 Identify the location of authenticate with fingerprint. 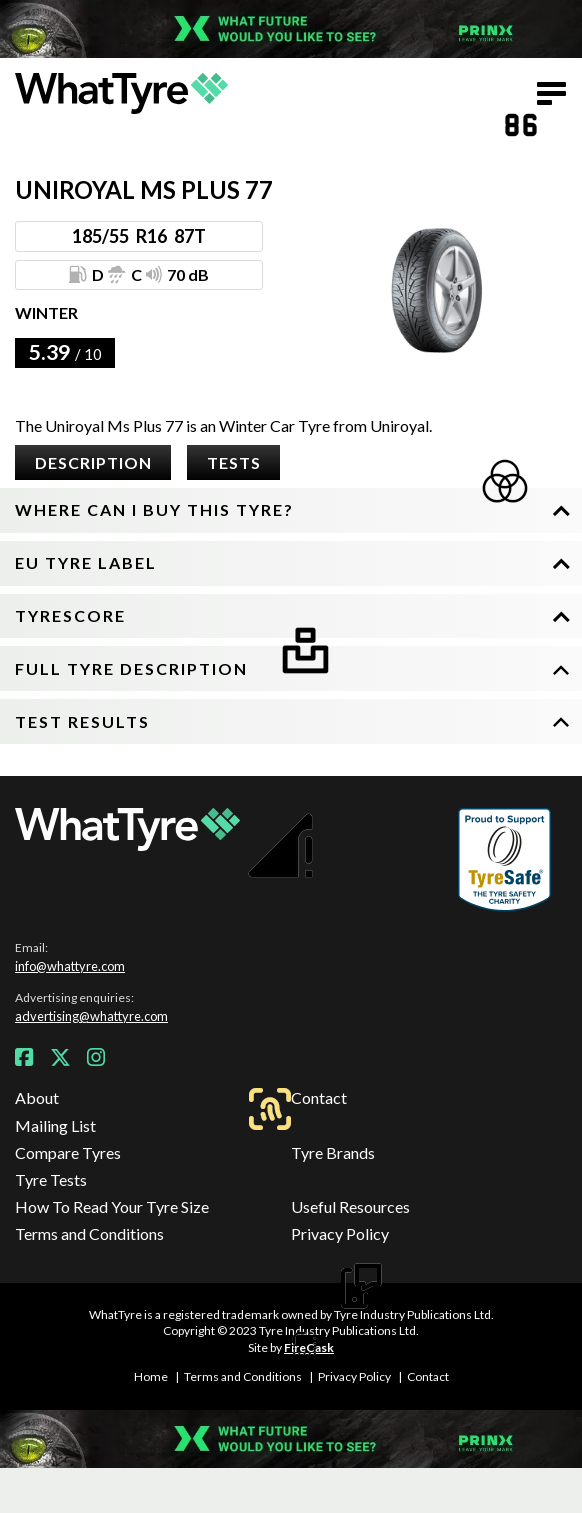
(270, 1109).